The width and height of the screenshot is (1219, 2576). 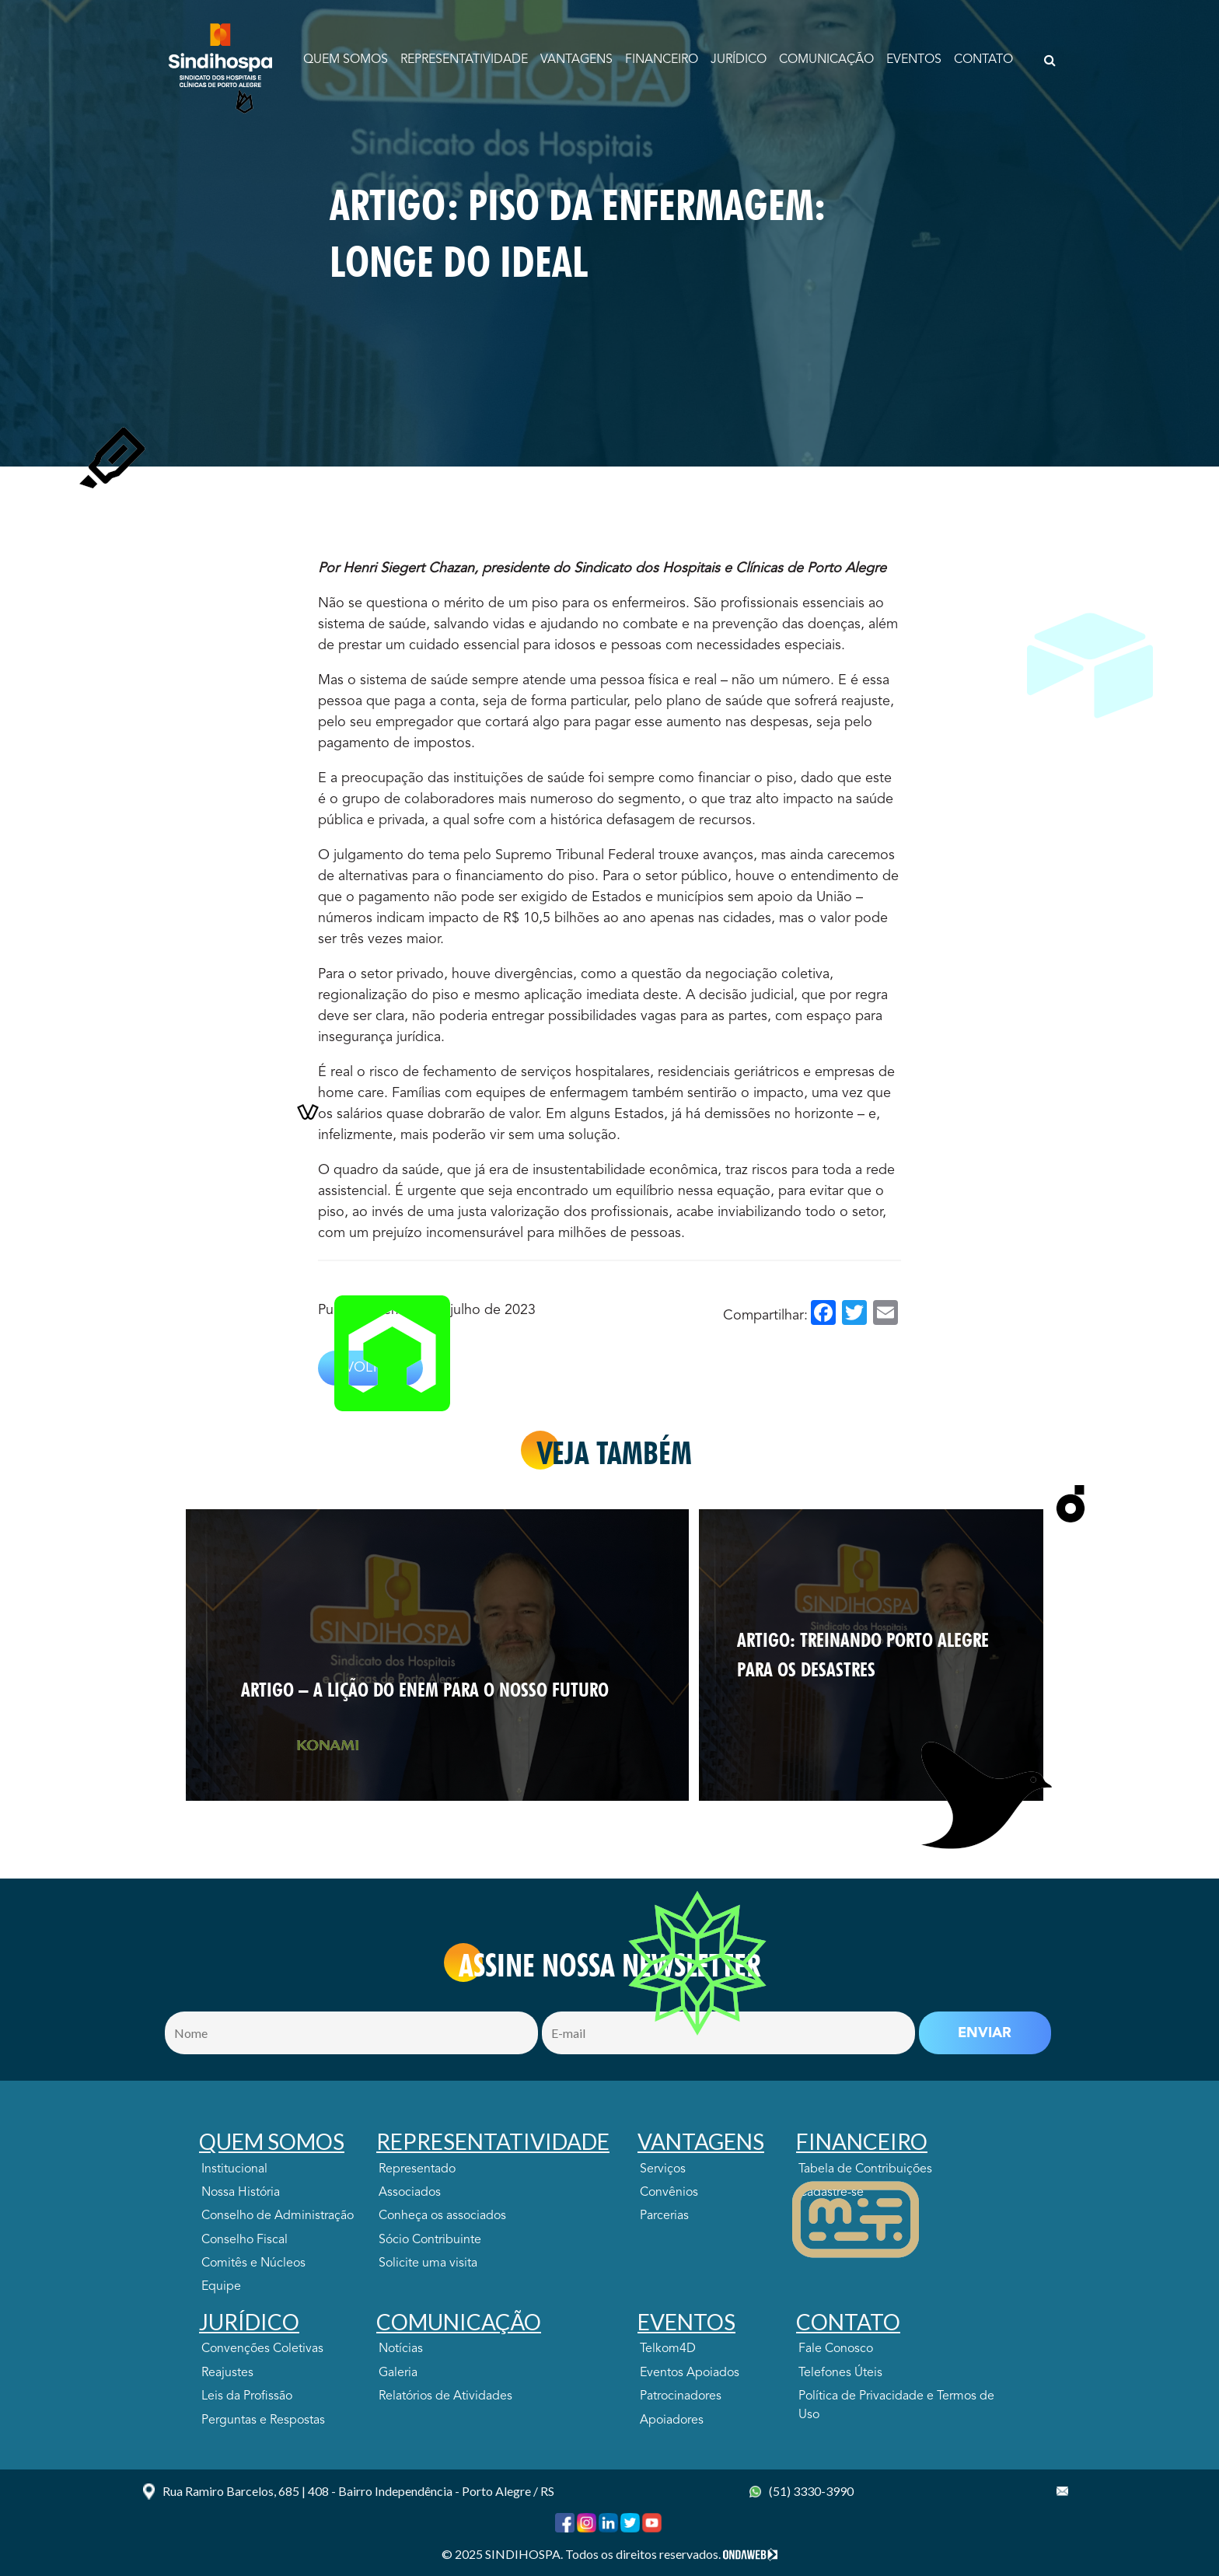 I want to click on open LMMS digital audio workstation, so click(x=392, y=1353).